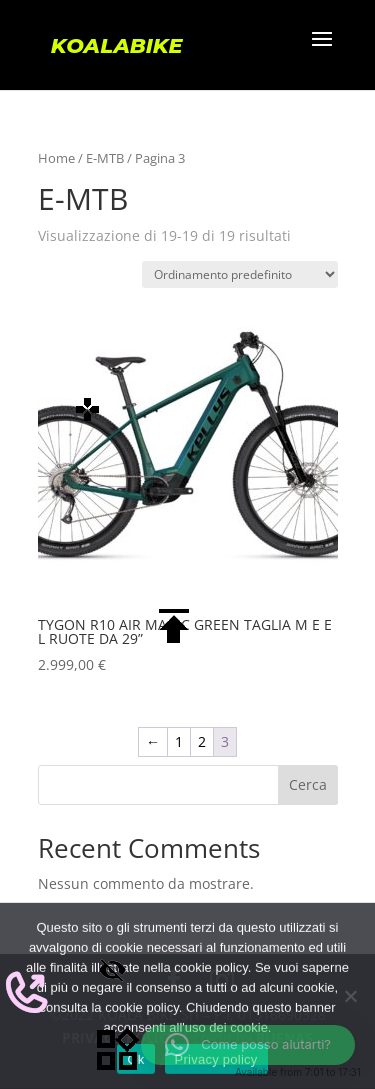 This screenshot has height=1089, width=375. Describe the element at coordinates (27, 991) in the screenshot. I see `make an outgoing call` at that location.